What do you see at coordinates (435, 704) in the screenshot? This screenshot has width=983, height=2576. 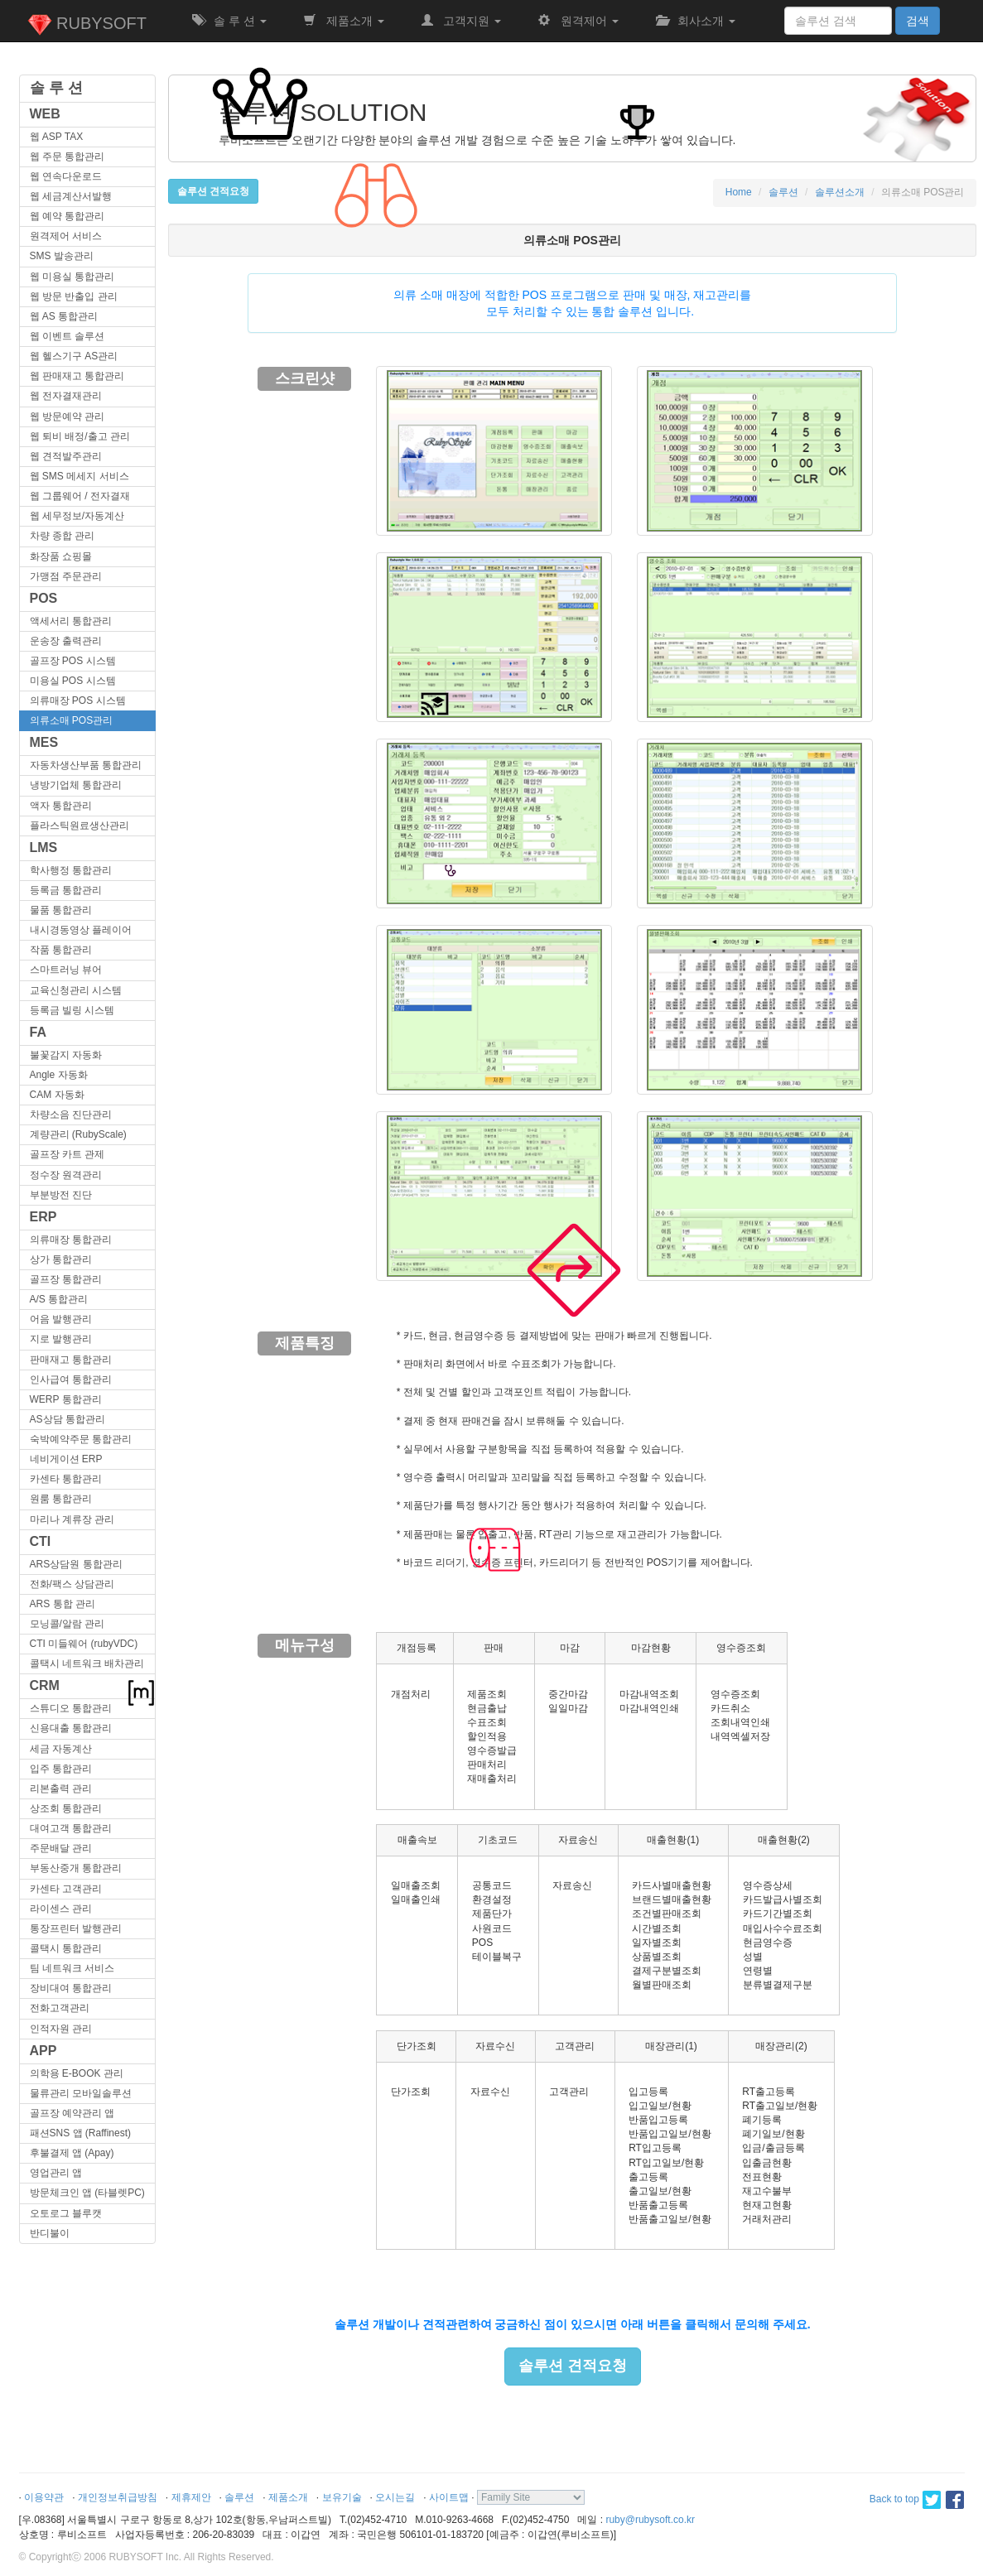 I see `cast or share screen to a classroom display` at bounding box center [435, 704].